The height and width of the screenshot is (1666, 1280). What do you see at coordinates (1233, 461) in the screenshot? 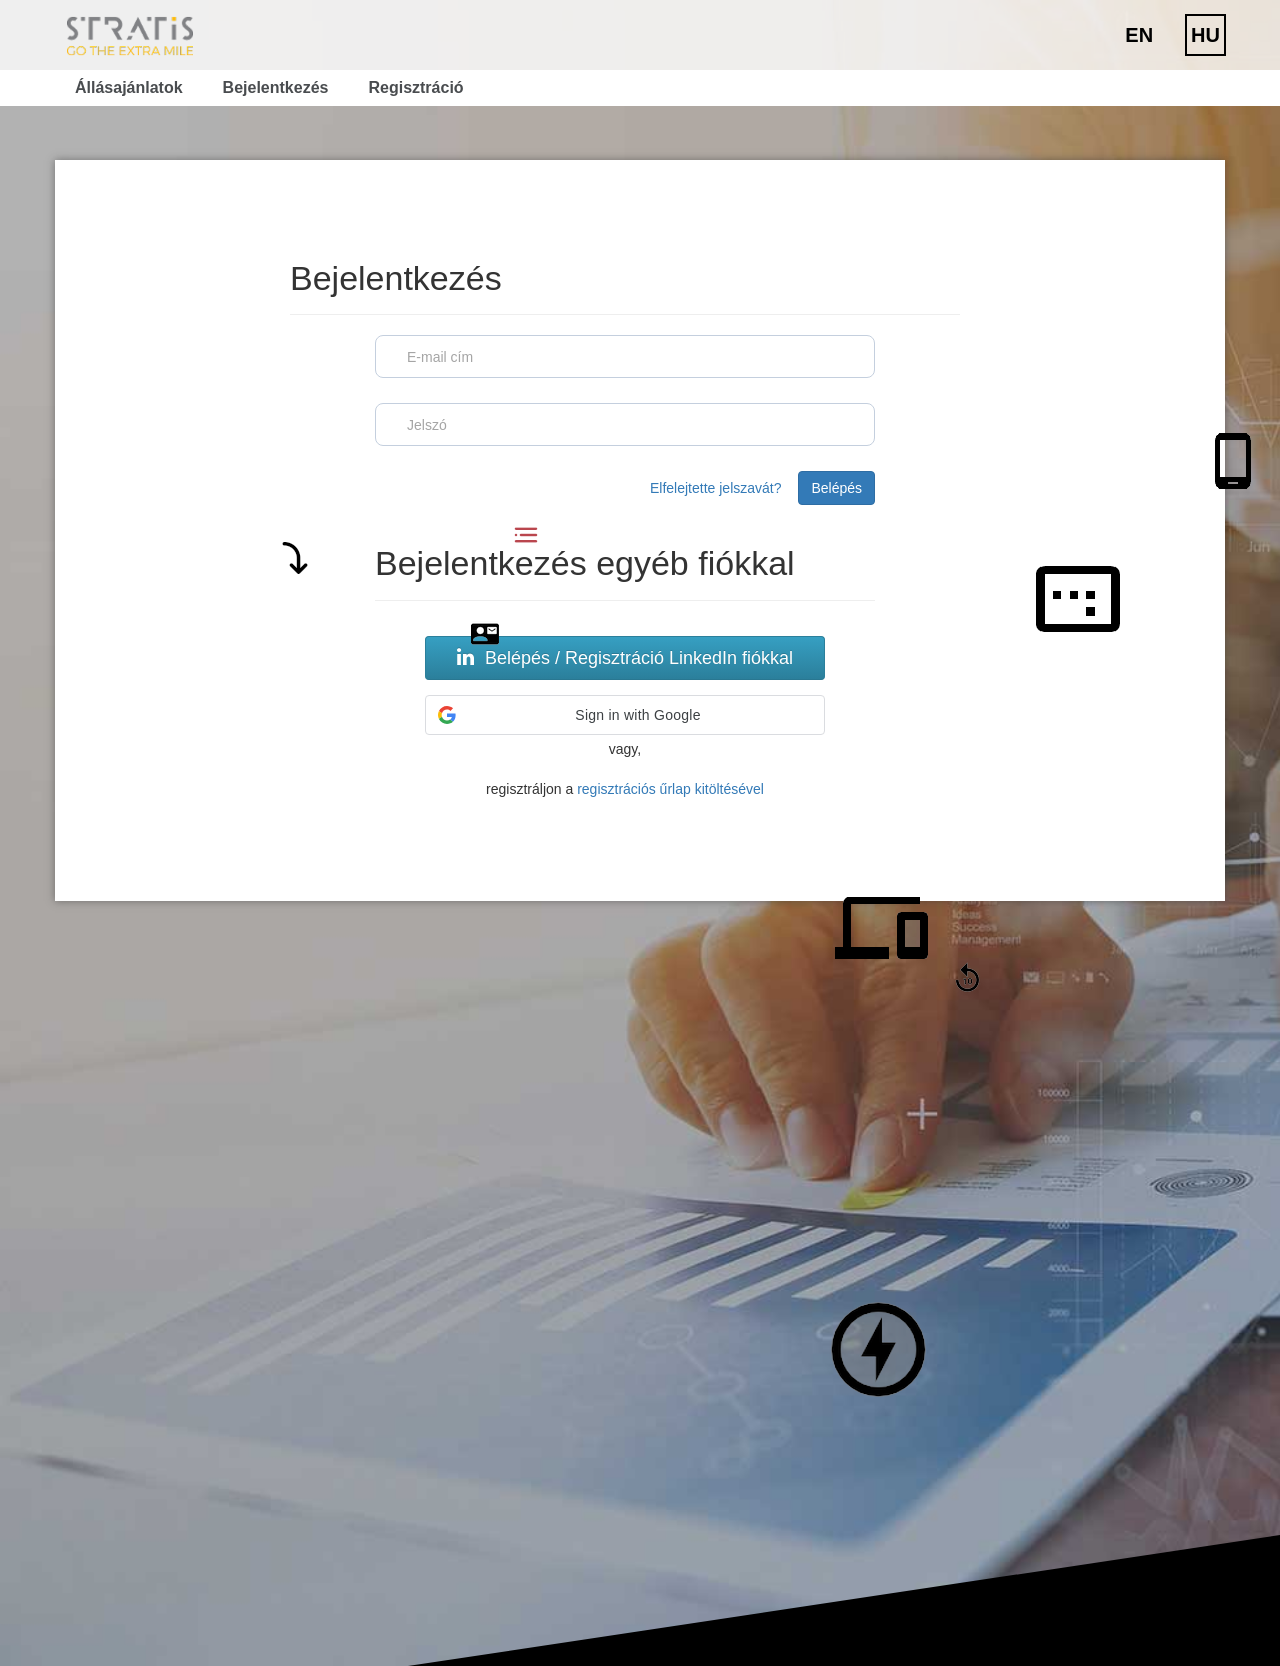
I see `access mobile device settings` at bounding box center [1233, 461].